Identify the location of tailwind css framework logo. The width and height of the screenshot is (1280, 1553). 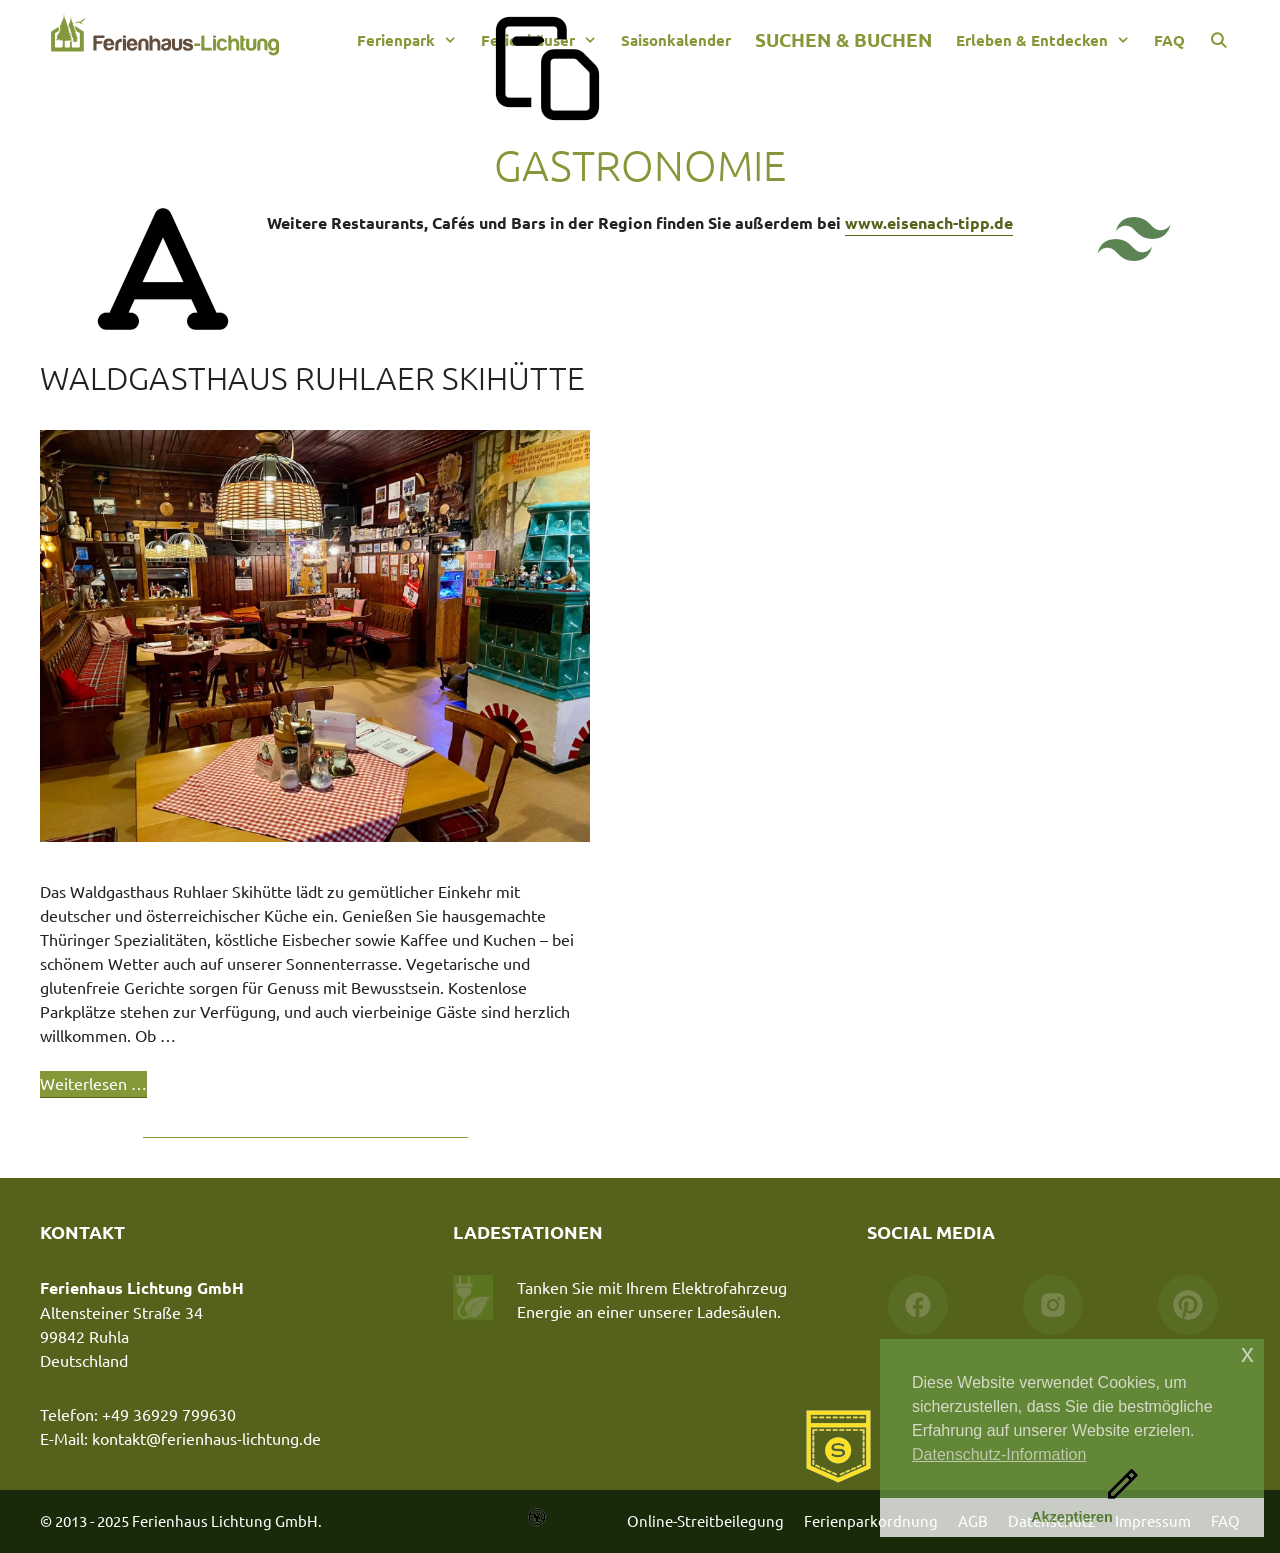
(1134, 239).